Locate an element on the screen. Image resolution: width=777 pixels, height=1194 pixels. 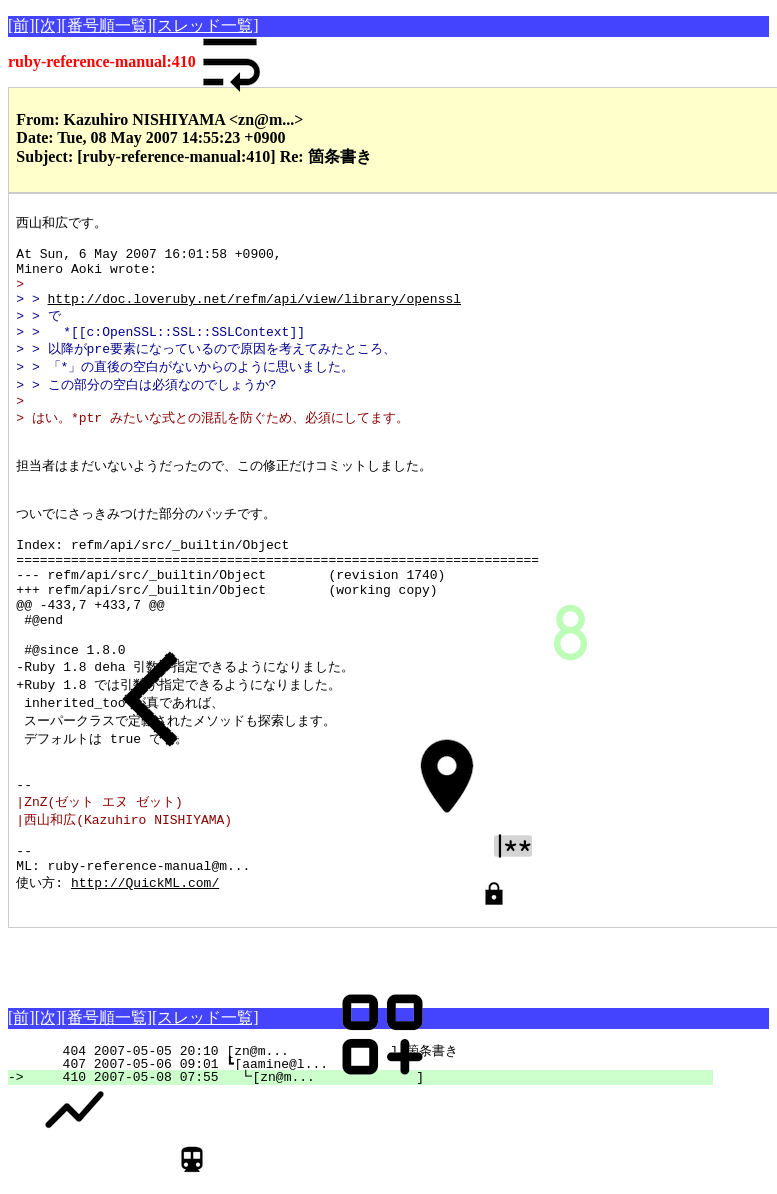
view current location on map is located at coordinates (447, 777).